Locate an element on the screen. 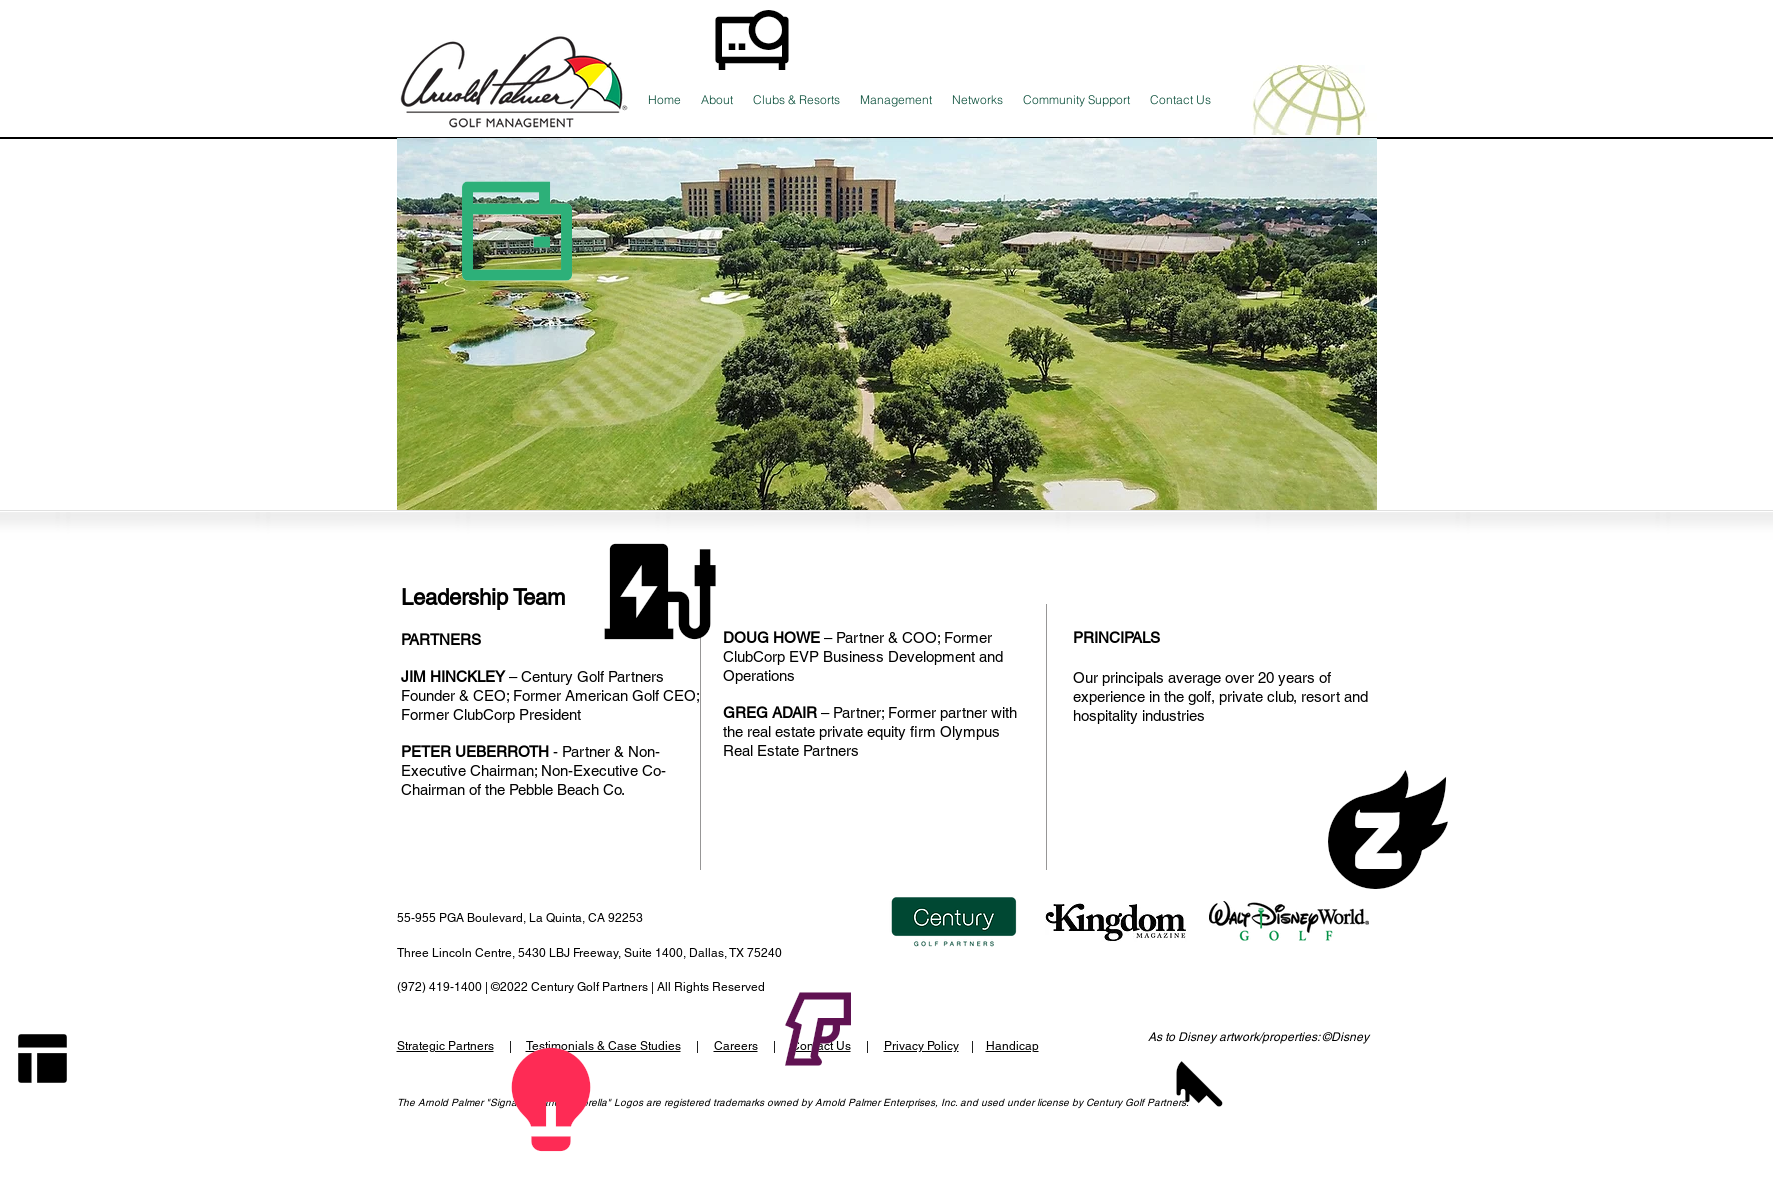 The image size is (1773, 1178). find nearby electric vehicle charging stations is located at coordinates (657, 591).